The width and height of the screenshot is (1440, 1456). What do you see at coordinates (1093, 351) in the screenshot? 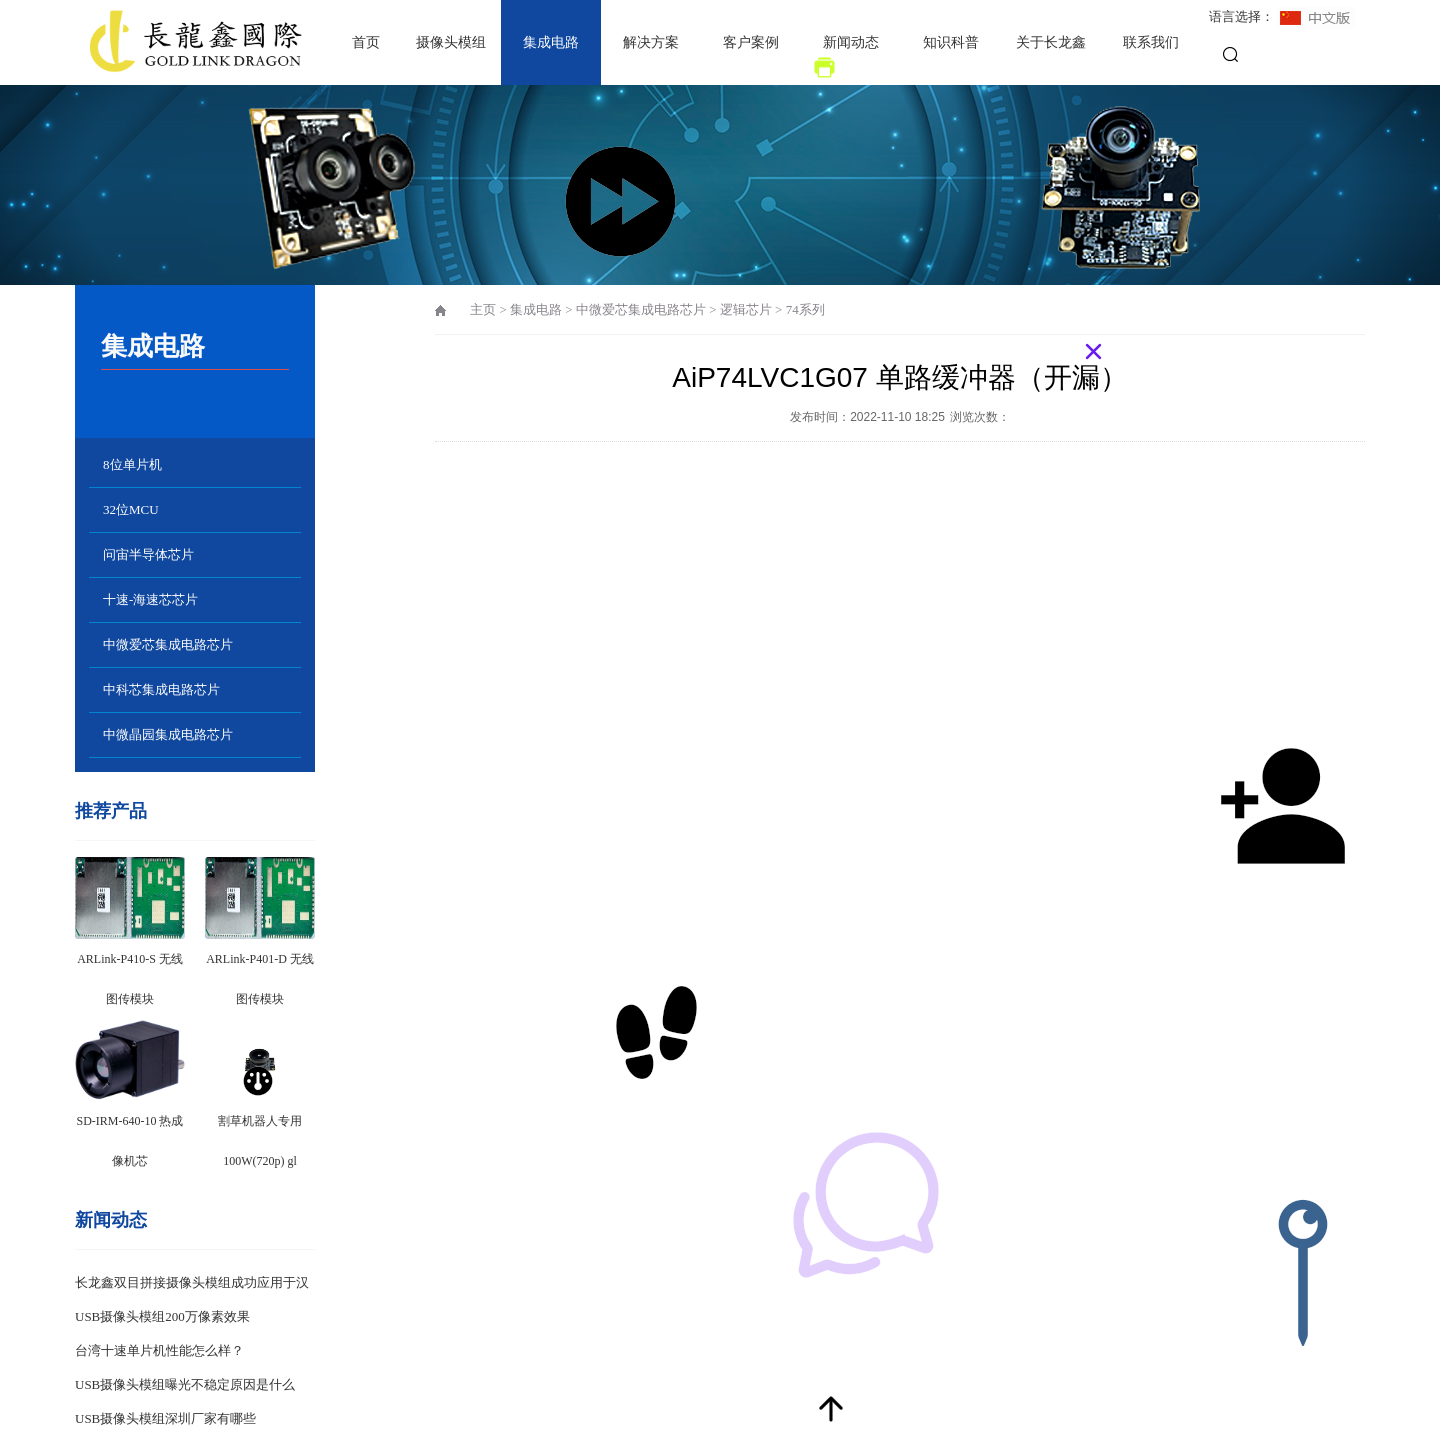
I see `close the current window or dialog` at bounding box center [1093, 351].